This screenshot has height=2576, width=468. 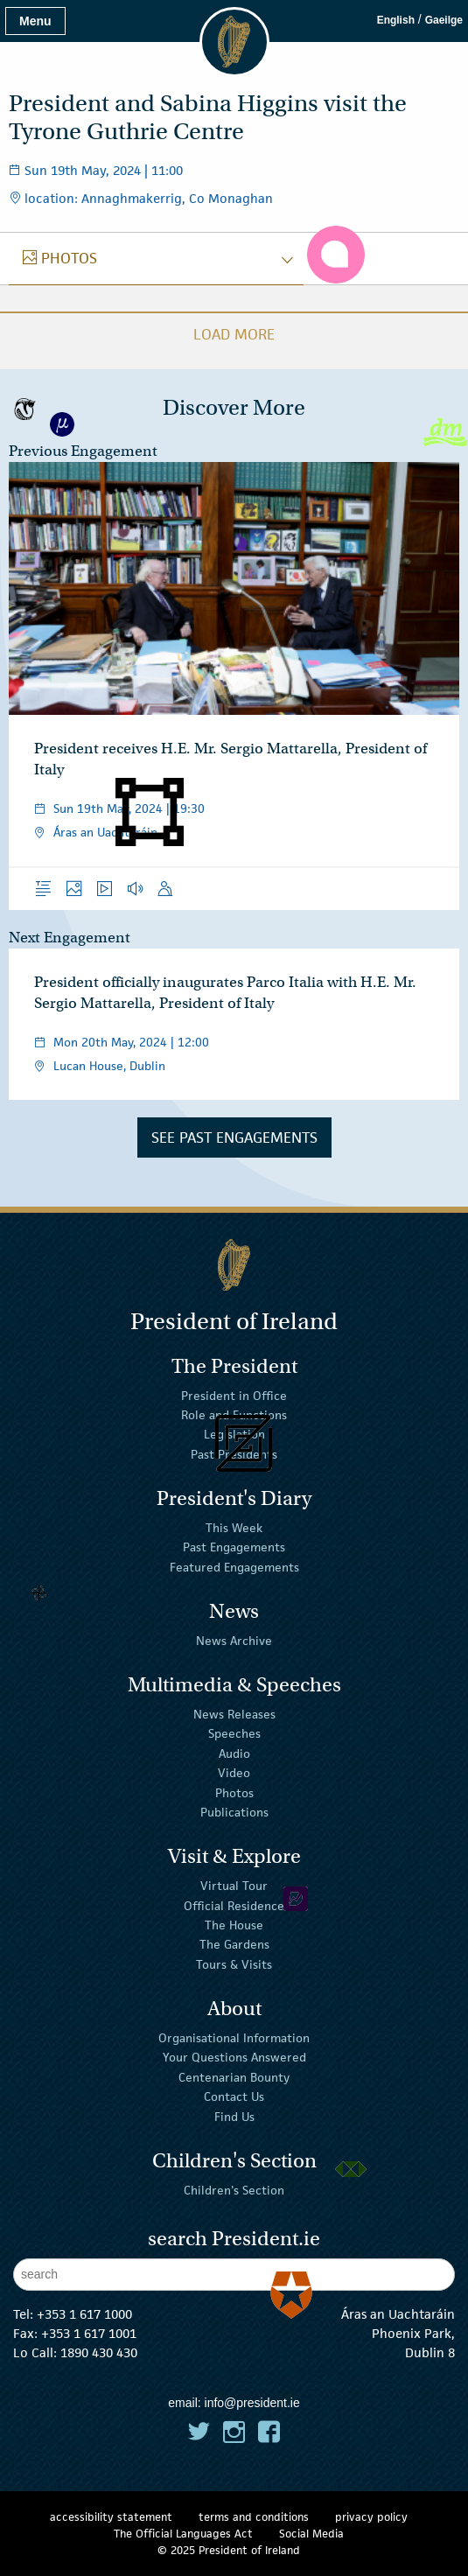 What do you see at coordinates (351, 2169) in the screenshot?
I see `open HSBC banking app` at bounding box center [351, 2169].